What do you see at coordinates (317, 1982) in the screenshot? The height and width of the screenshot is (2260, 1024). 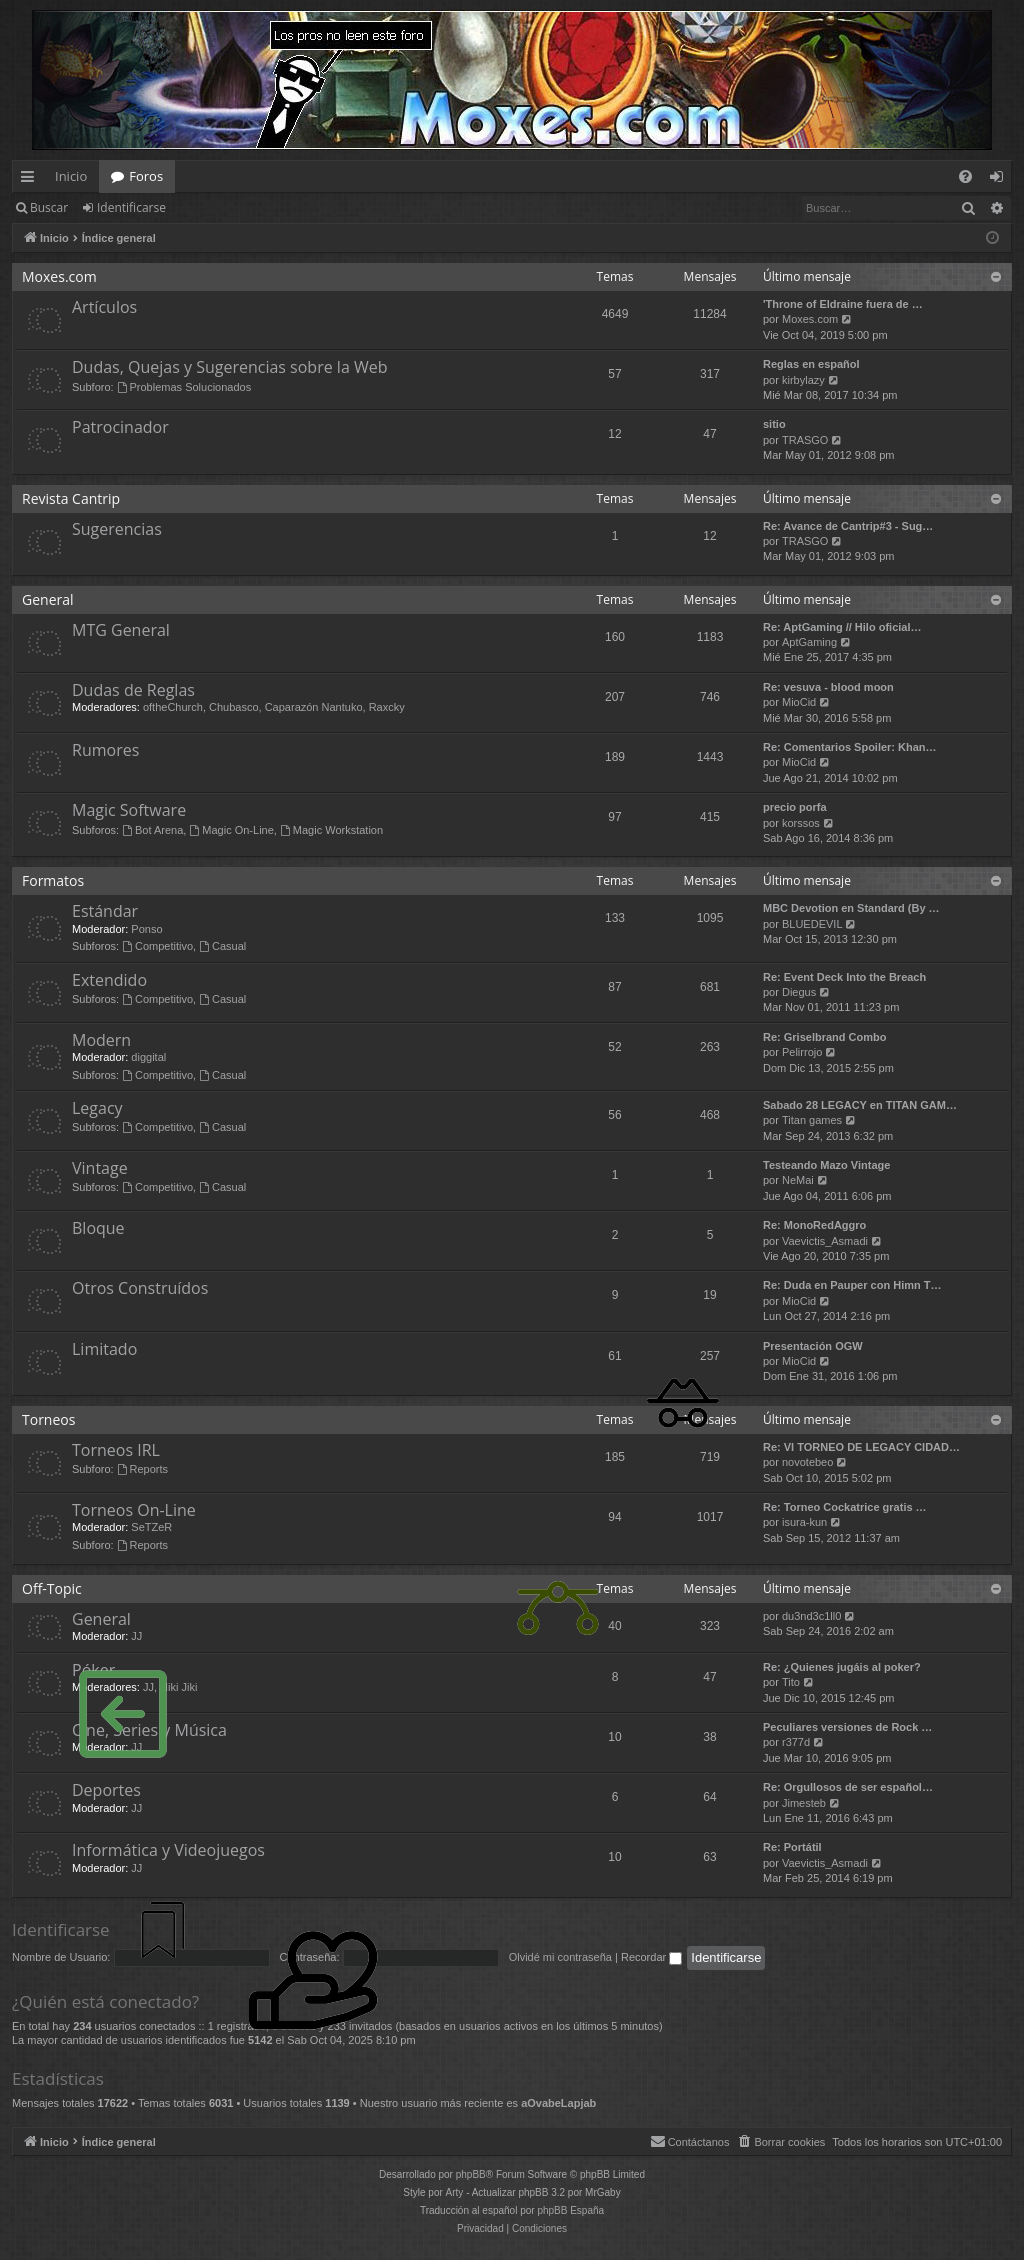 I see `donate or give to charity` at bounding box center [317, 1982].